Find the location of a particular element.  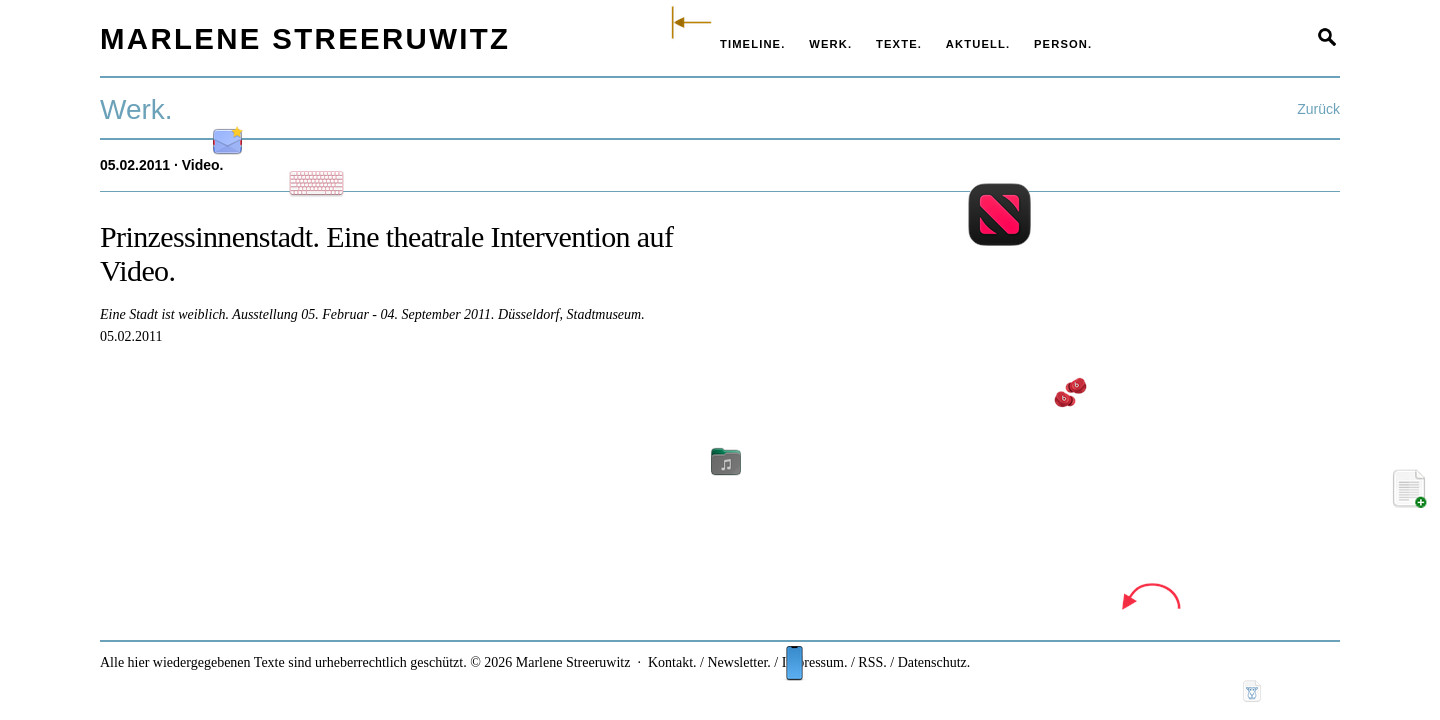

mark email as unread is located at coordinates (227, 141).